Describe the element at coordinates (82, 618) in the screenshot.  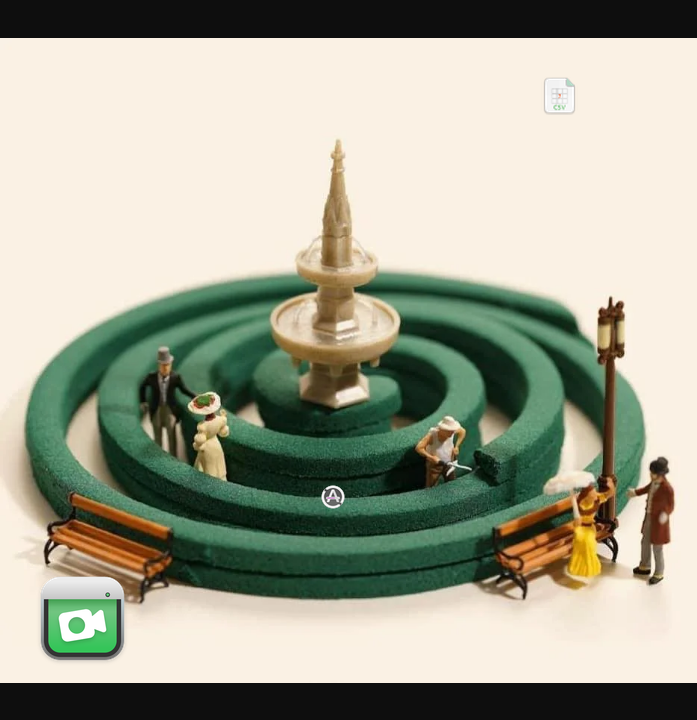
I see `open green recorder app for screen recording` at that location.